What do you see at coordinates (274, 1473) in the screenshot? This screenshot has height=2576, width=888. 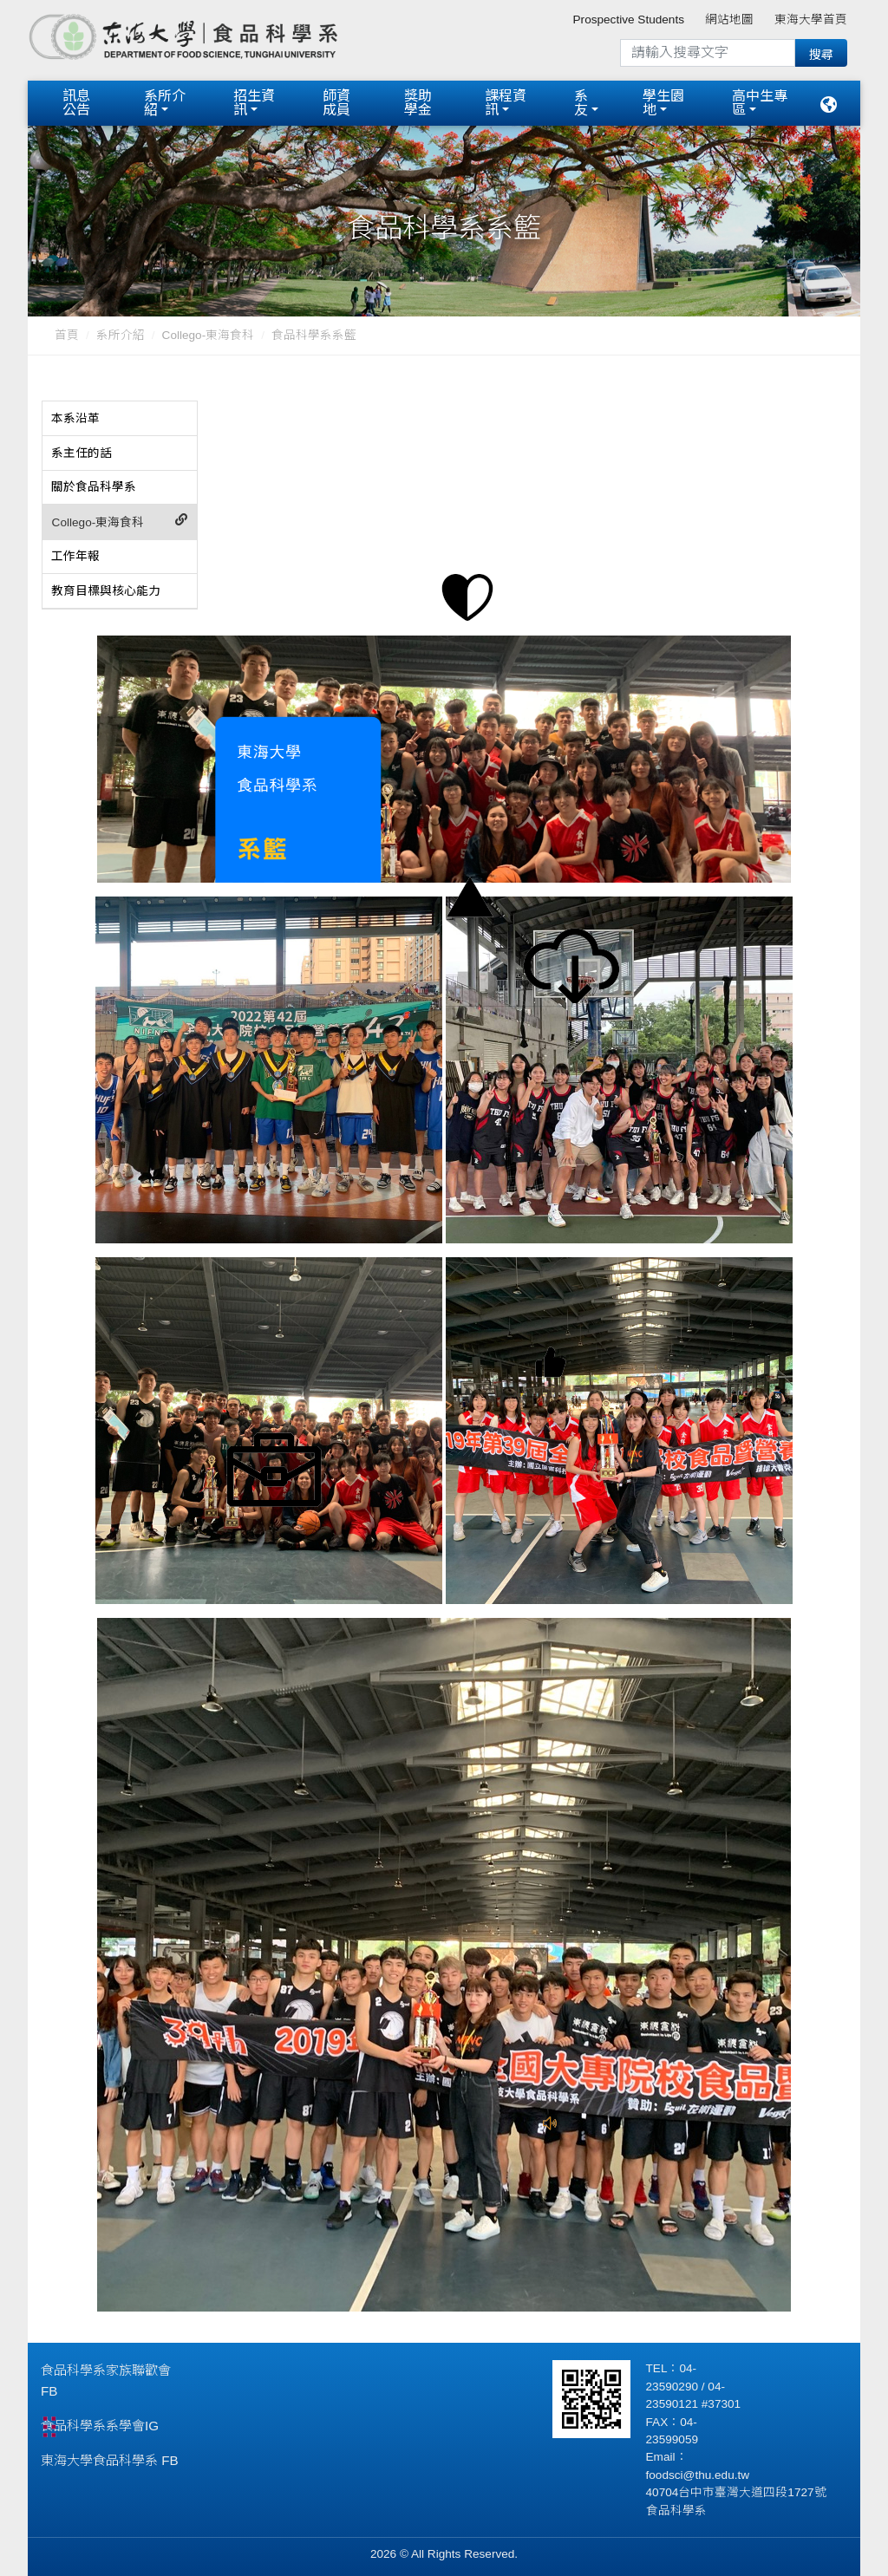 I see `access work or business-related files` at bounding box center [274, 1473].